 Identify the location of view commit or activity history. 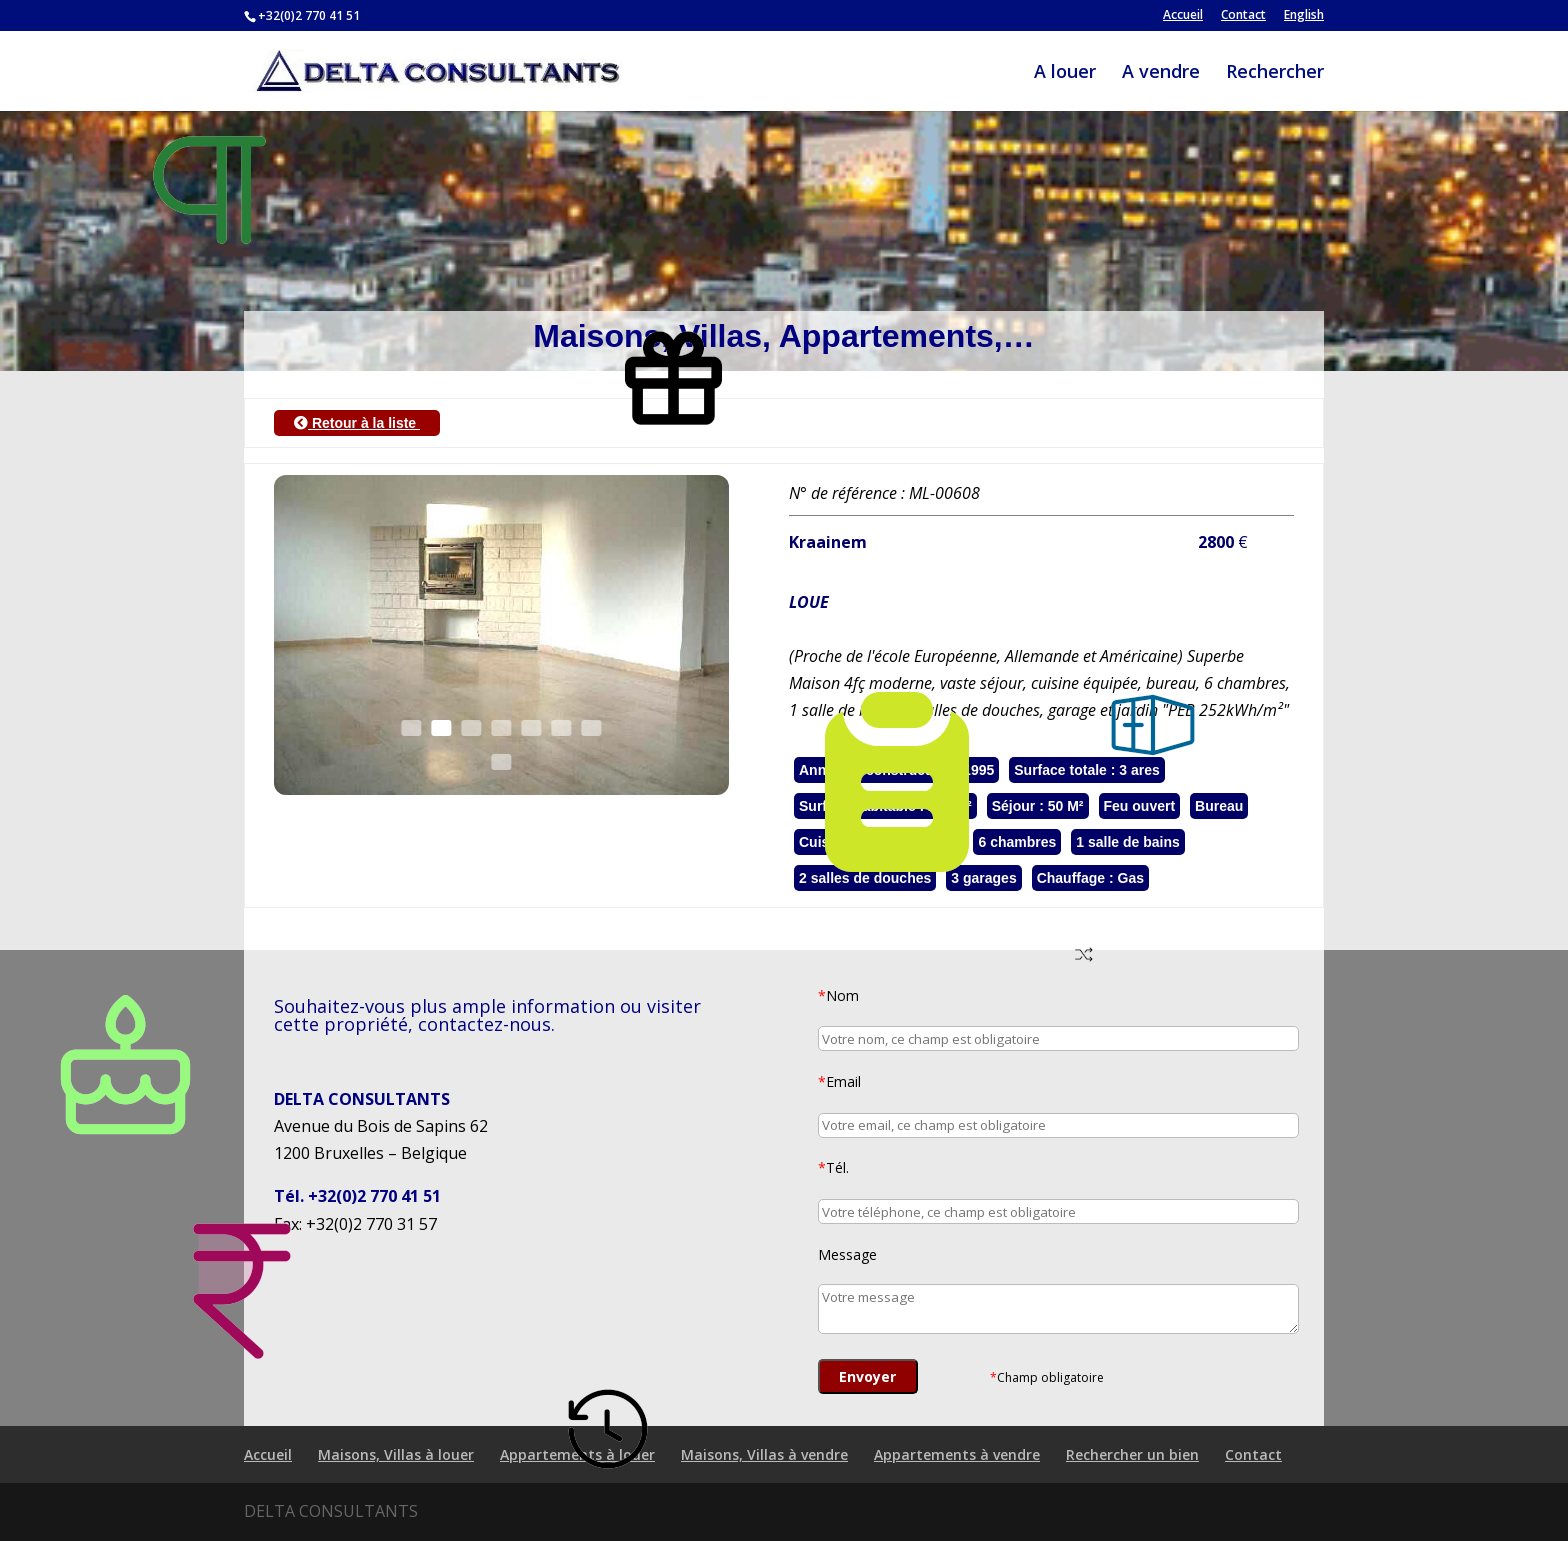
(608, 1429).